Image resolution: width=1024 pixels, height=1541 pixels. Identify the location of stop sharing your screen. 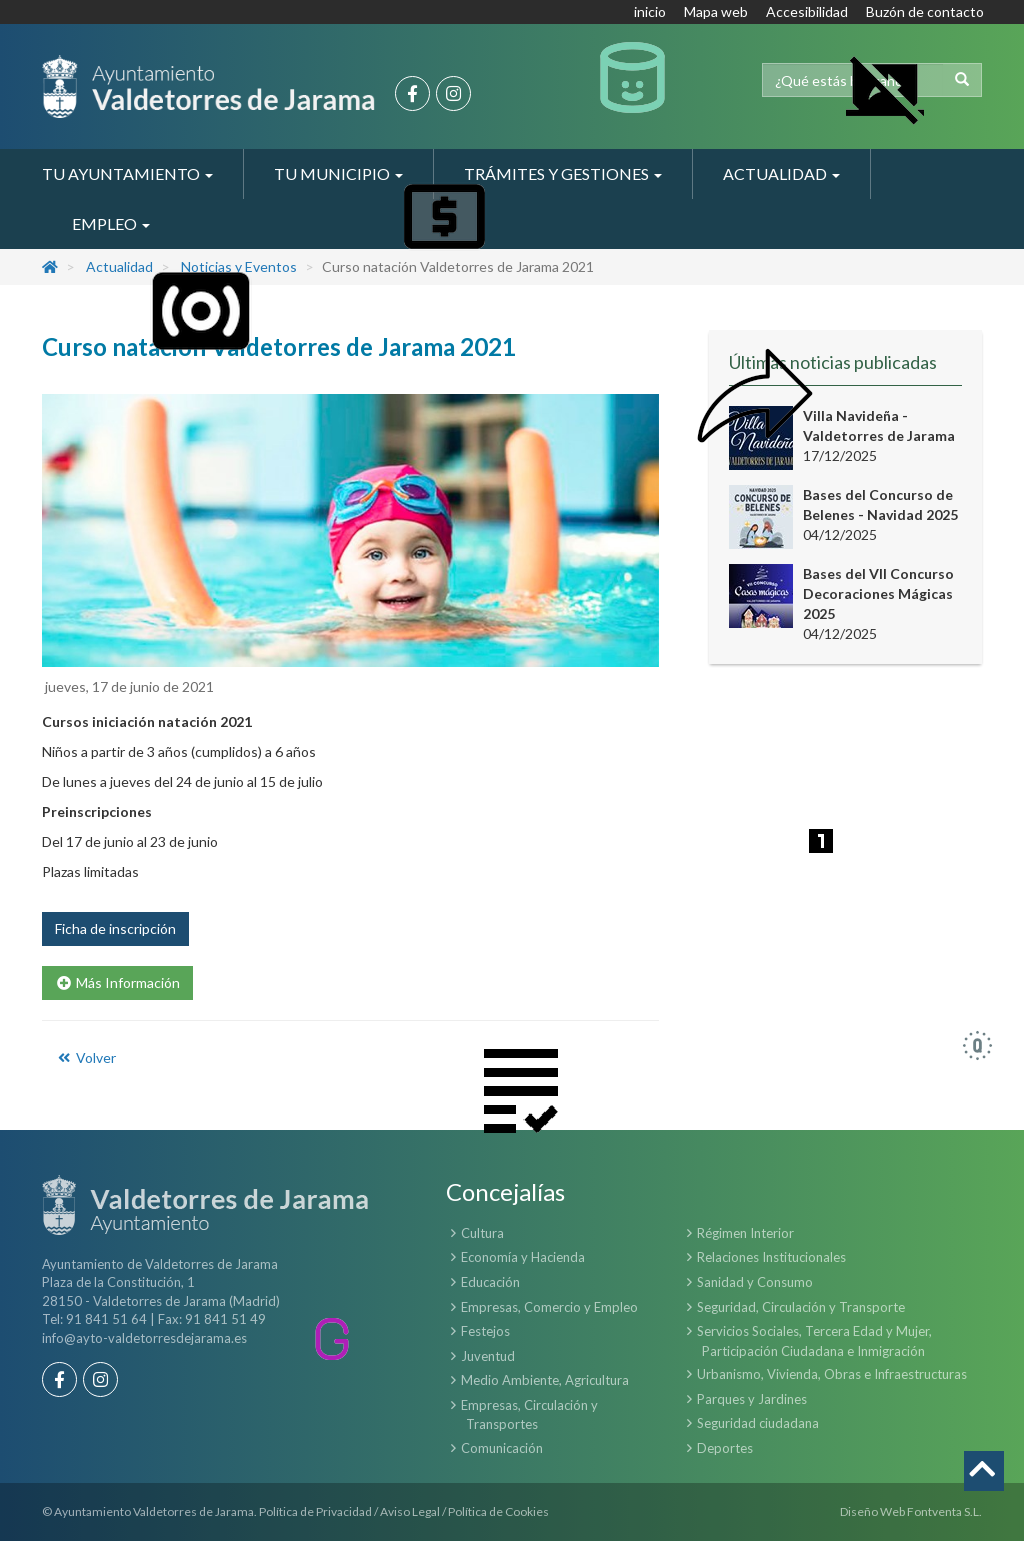
(885, 90).